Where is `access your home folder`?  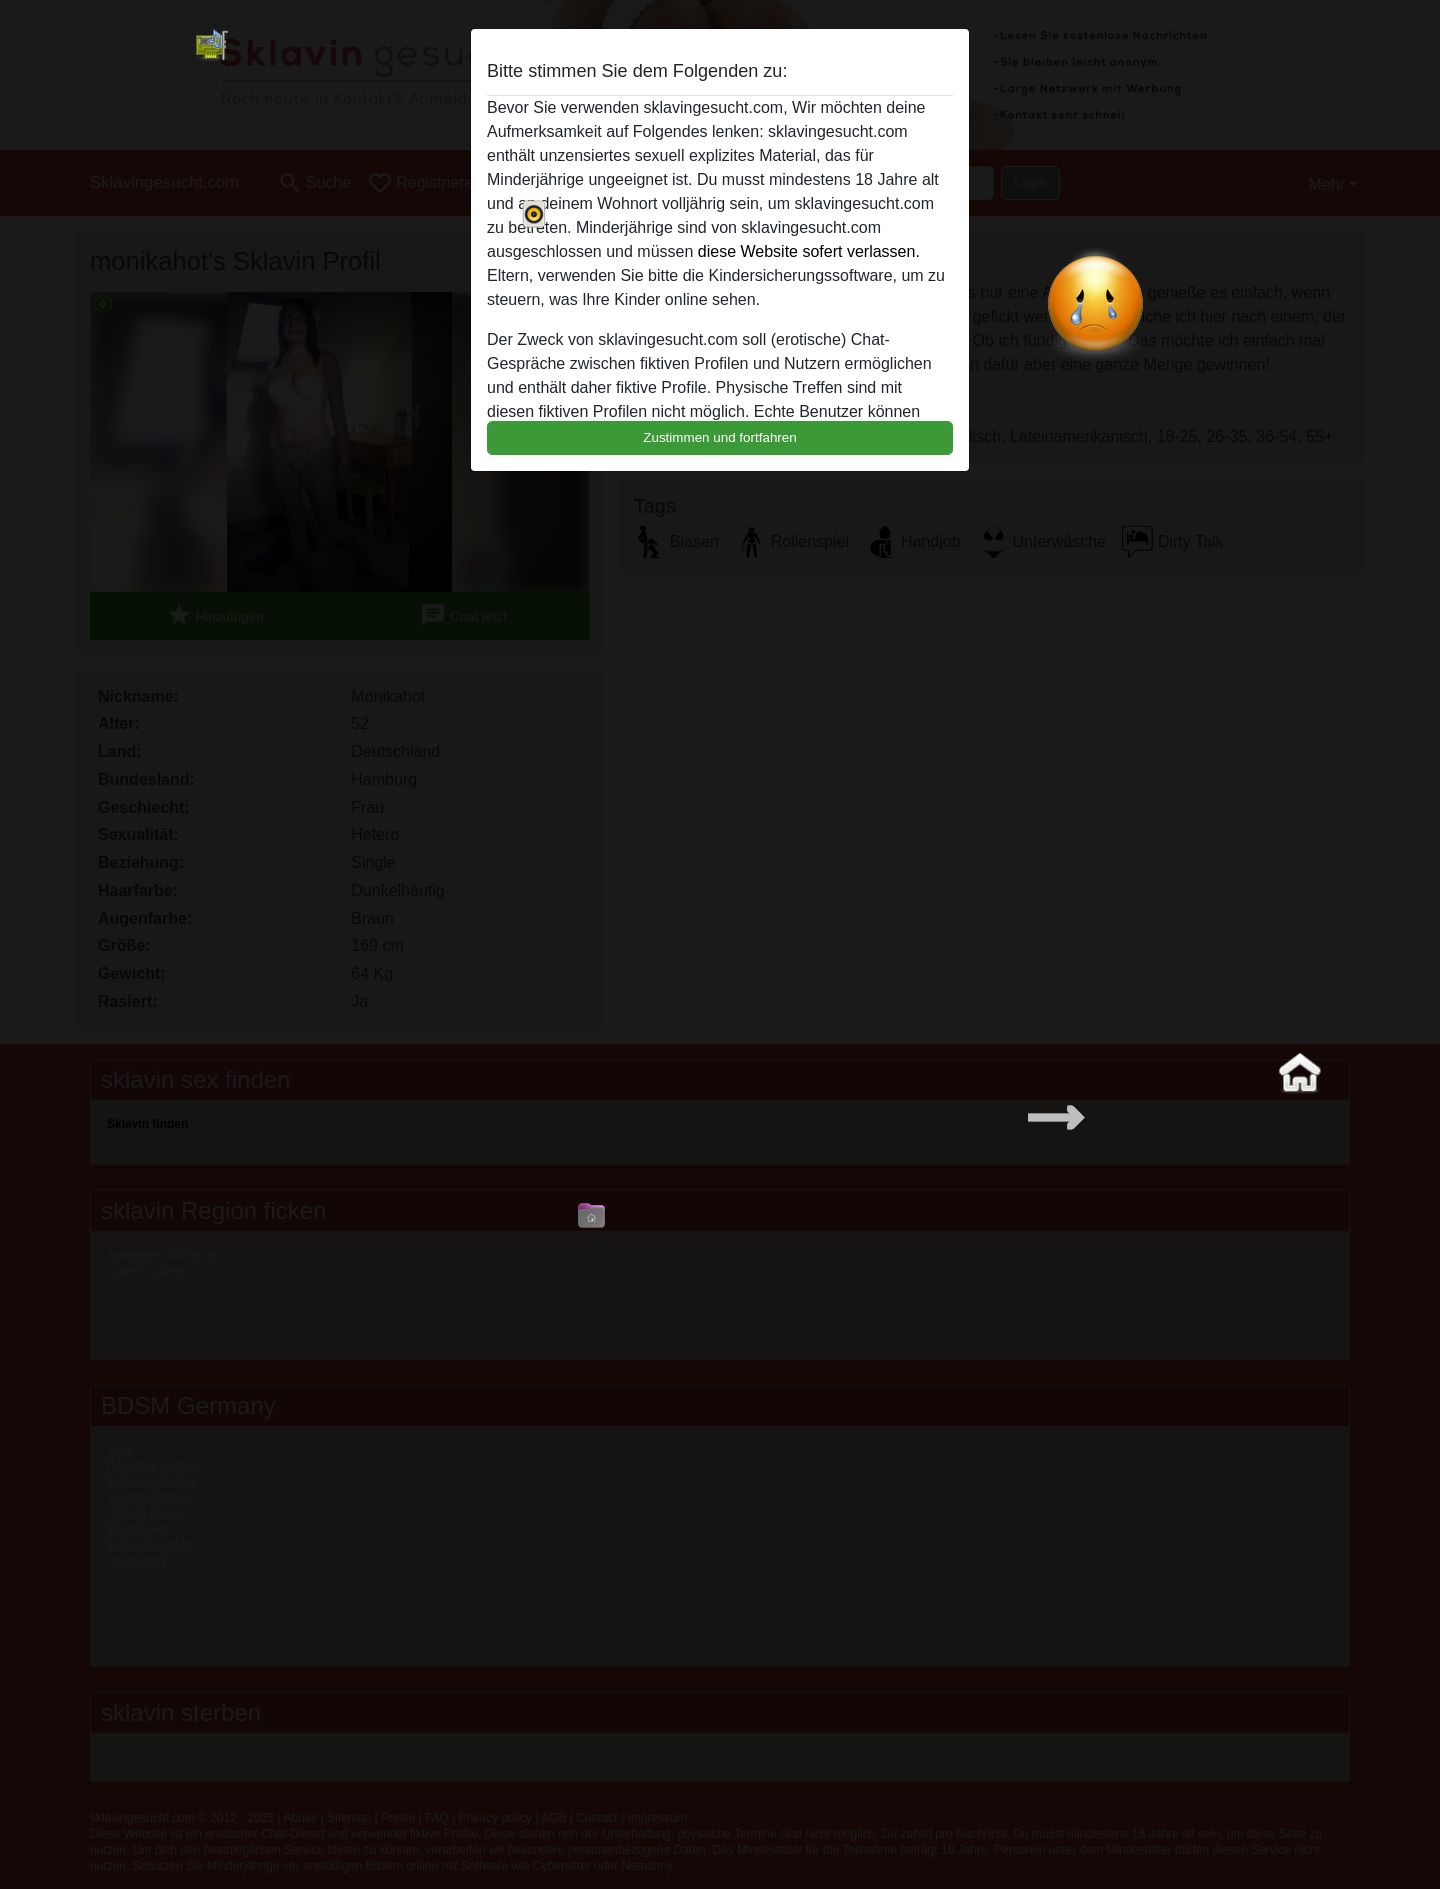 access your home folder is located at coordinates (591, 1215).